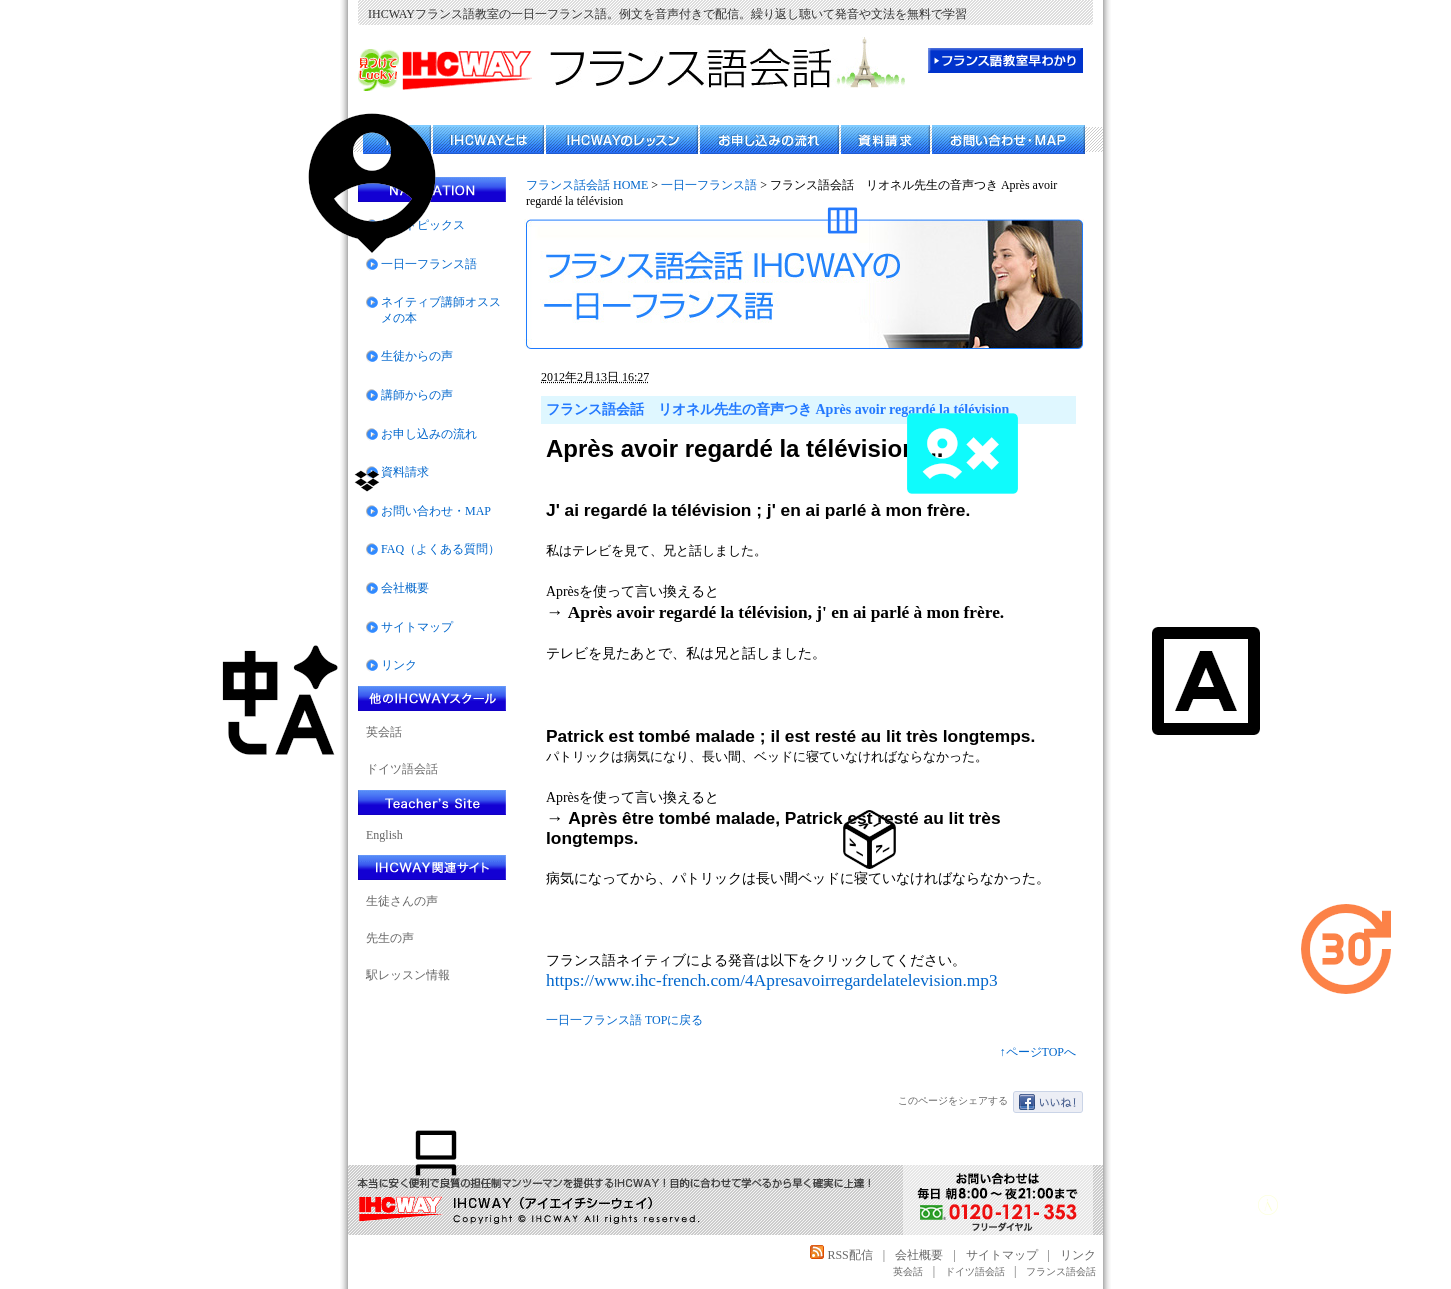 The image size is (1451, 1289). I want to click on switch keyboard input method, so click(1206, 681).